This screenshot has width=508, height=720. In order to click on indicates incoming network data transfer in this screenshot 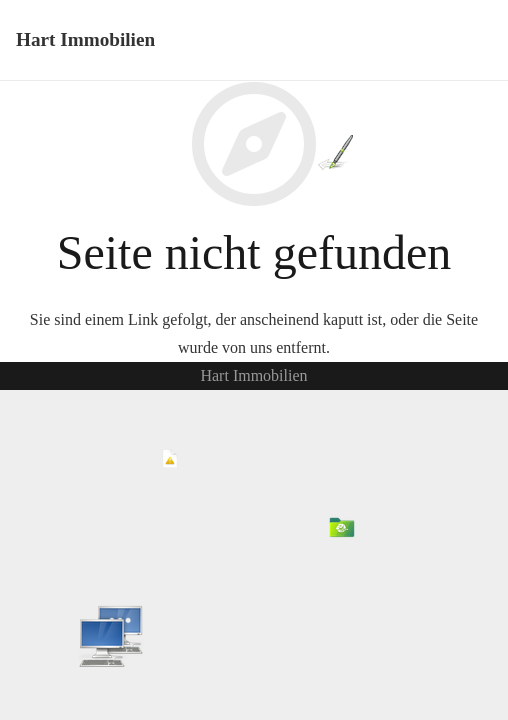, I will do `click(110, 636)`.